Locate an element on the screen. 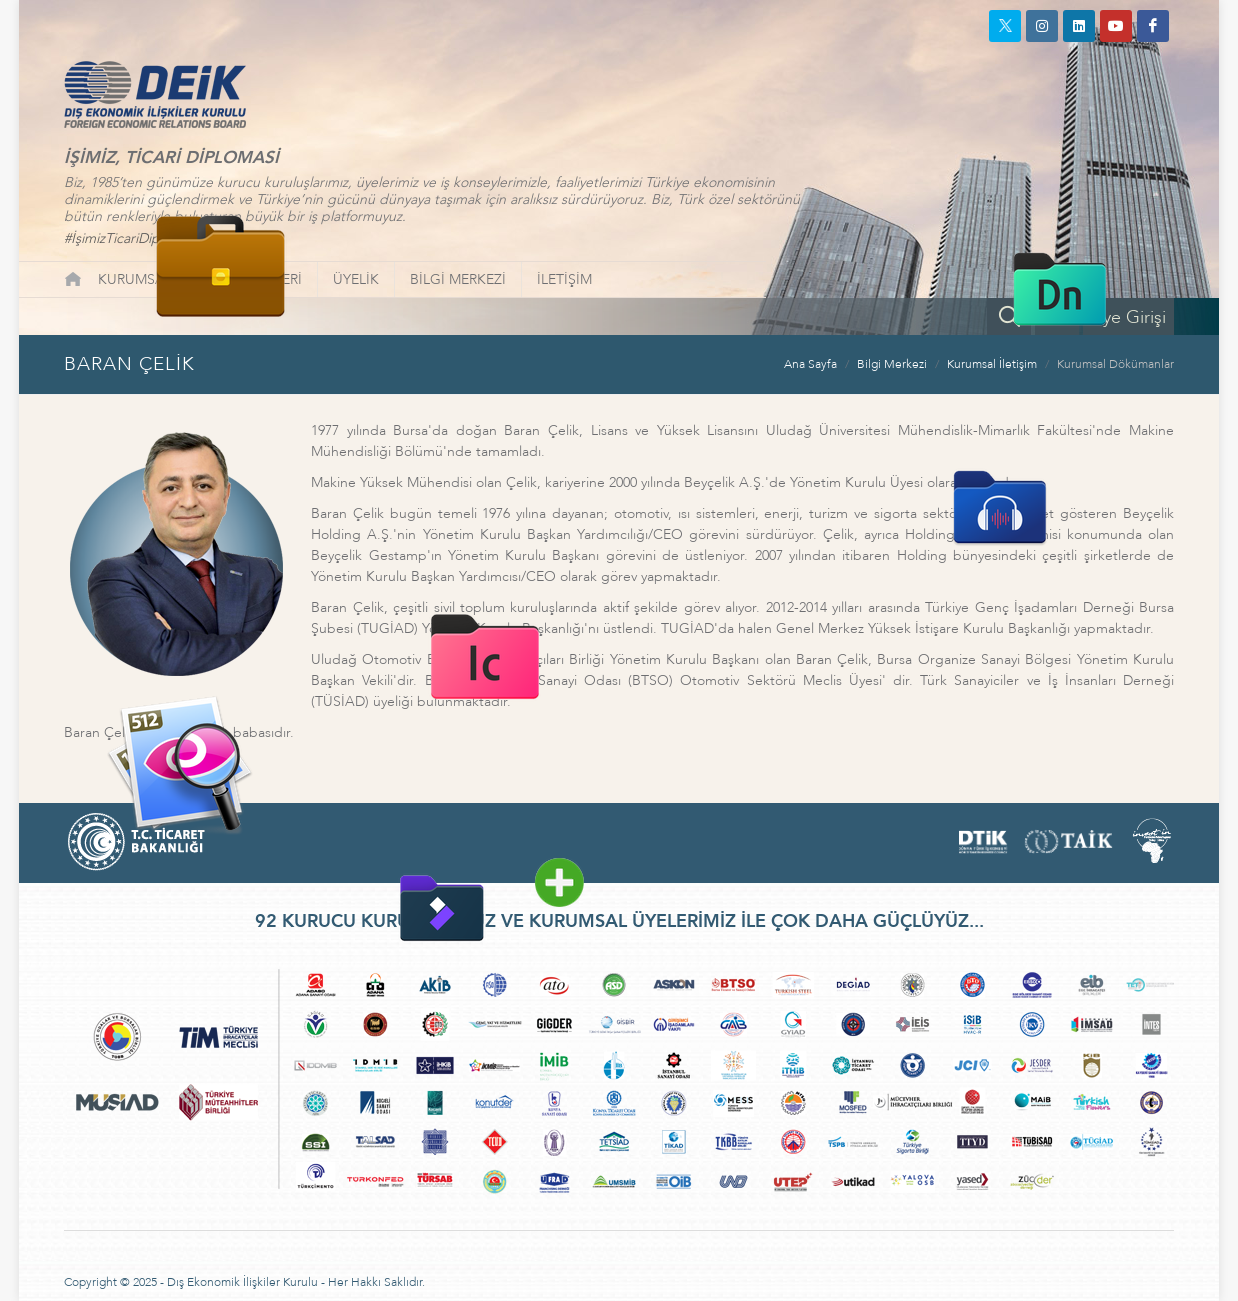 This screenshot has width=1238, height=1301. open audacity project files folder is located at coordinates (999, 509).